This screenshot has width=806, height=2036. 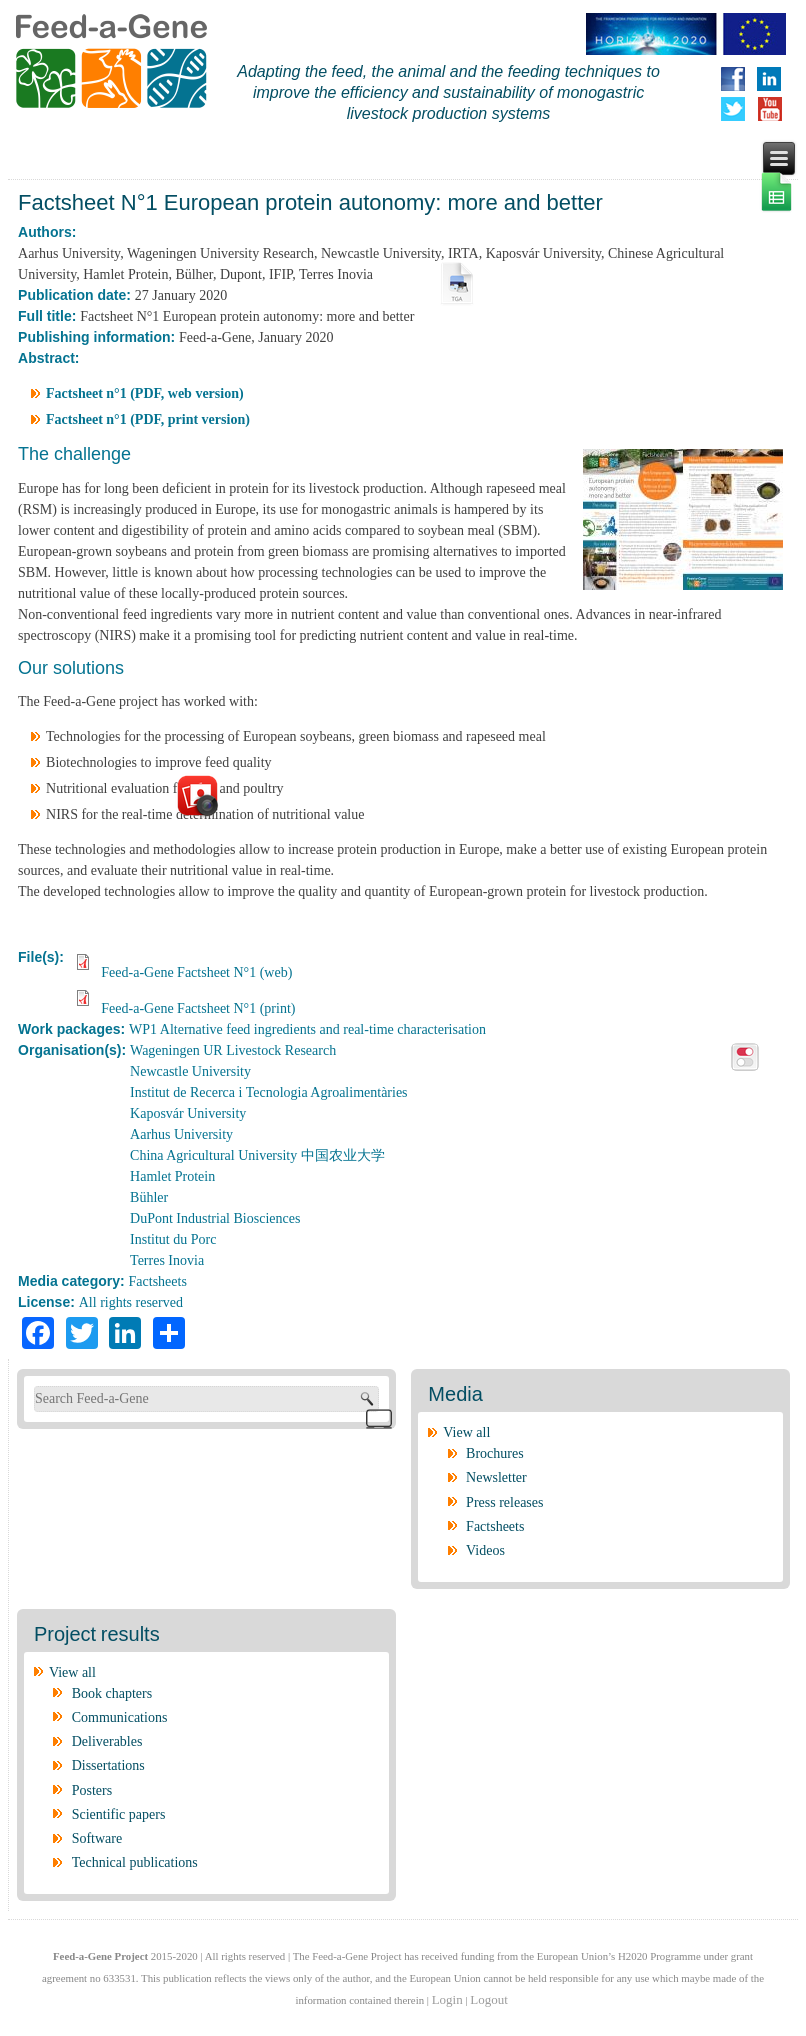 I want to click on indicates laptop or portable computer device, so click(x=379, y=1419).